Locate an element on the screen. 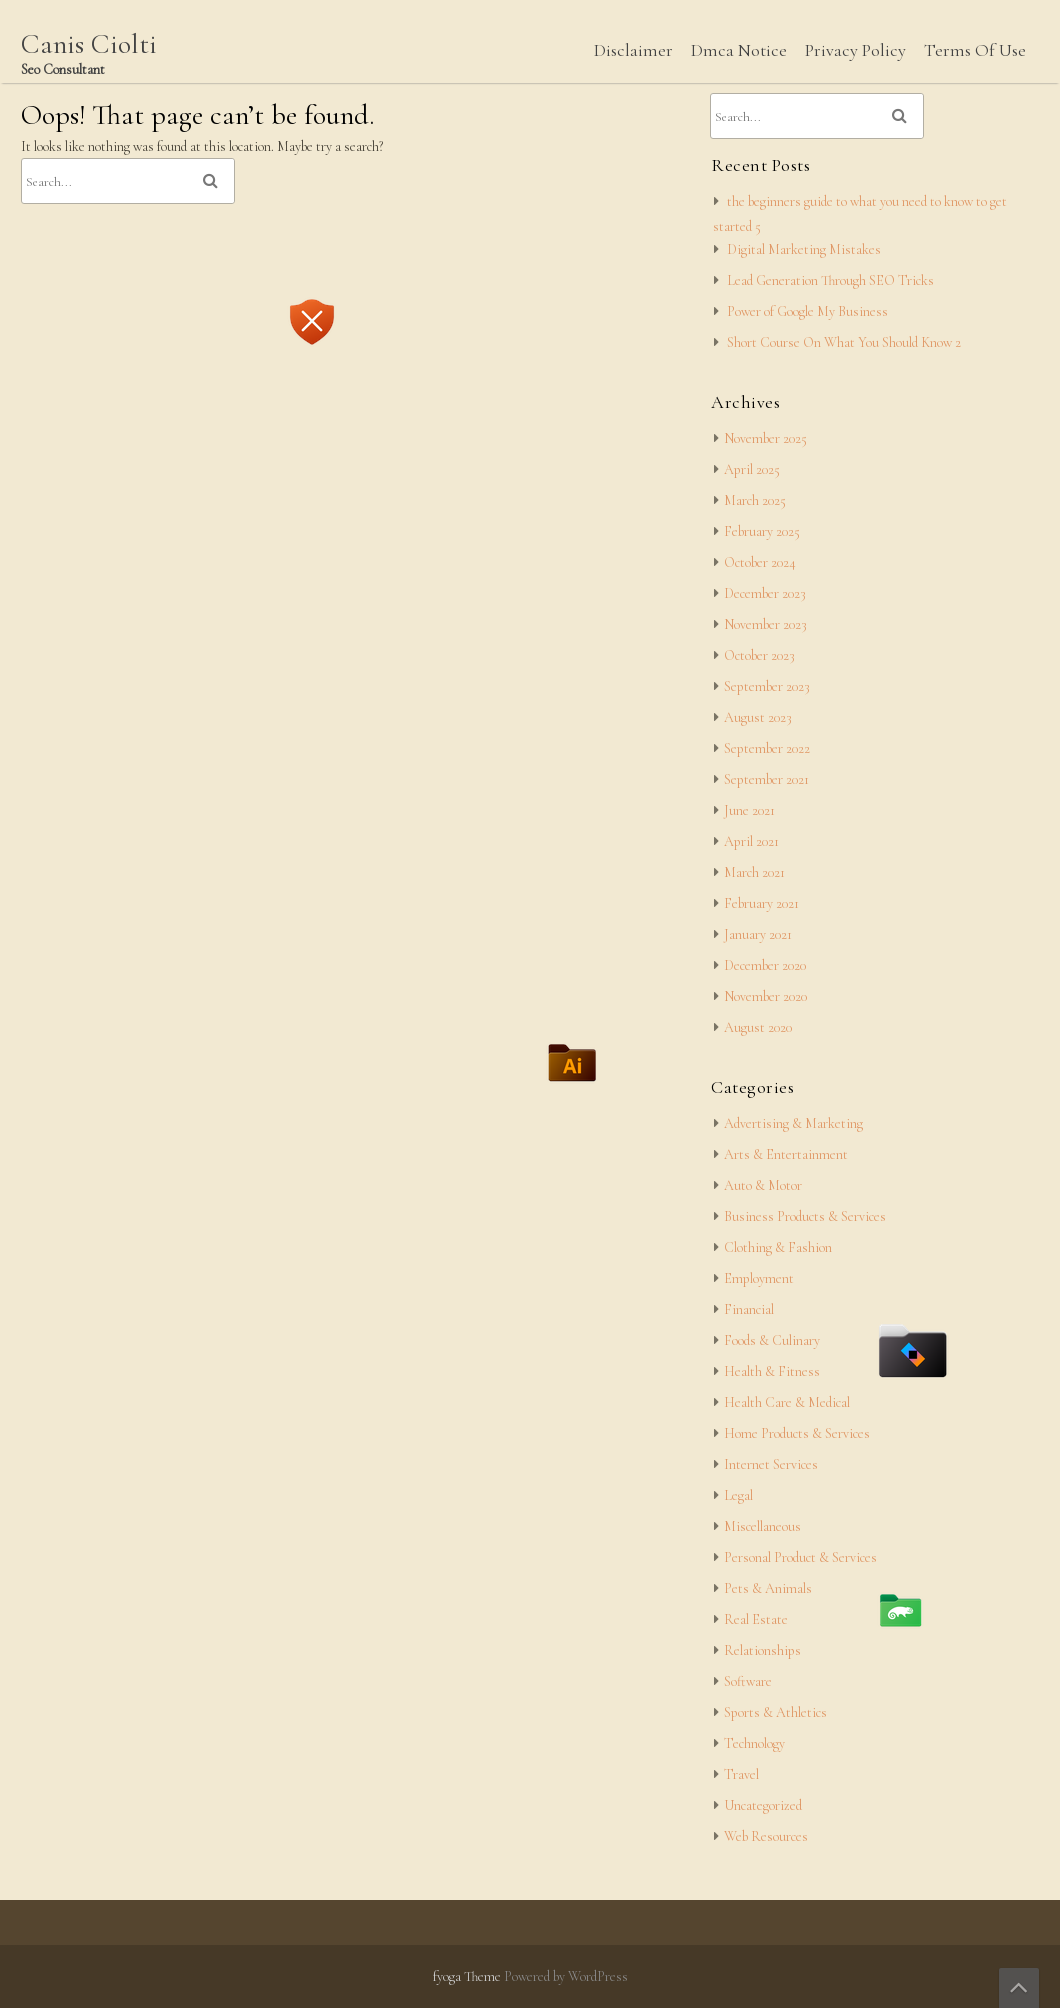  open folder containing adobe illustrator files is located at coordinates (572, 1064).